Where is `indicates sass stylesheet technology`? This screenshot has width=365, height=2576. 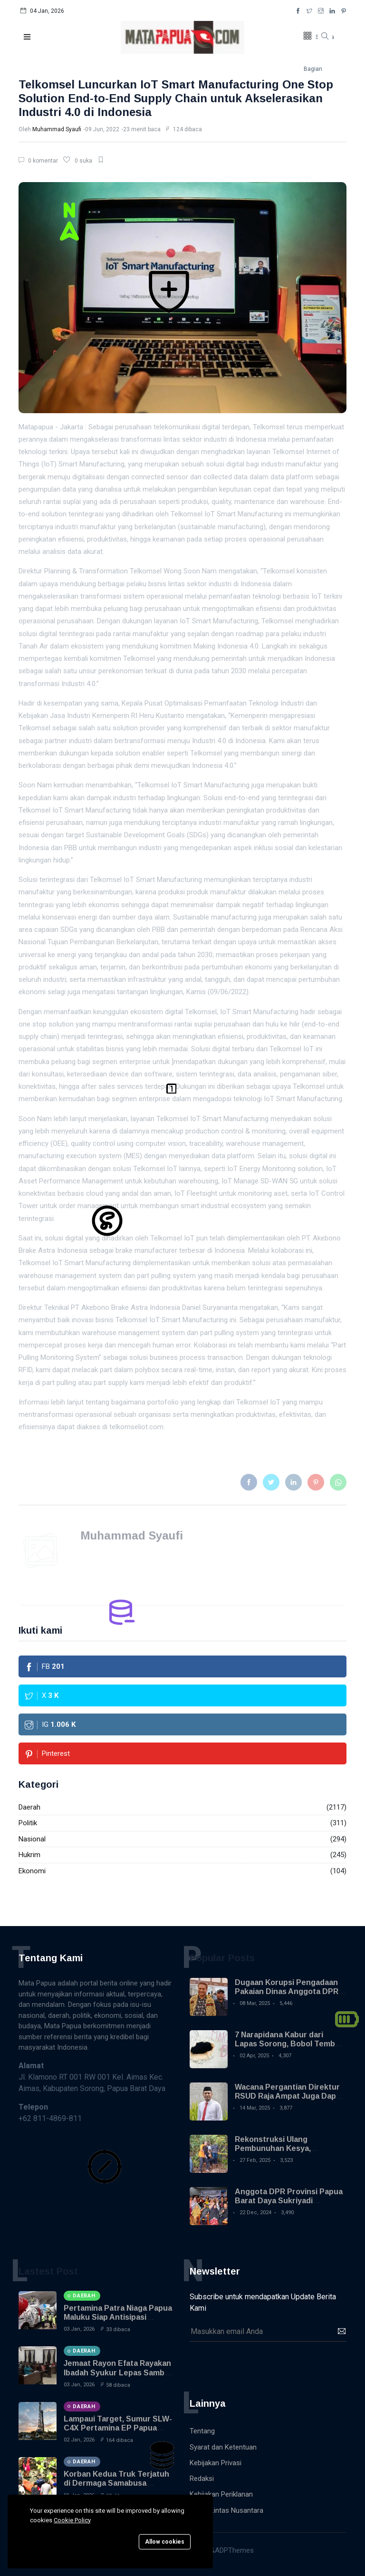 indicates sass stylesheet technology is located at coordinates (107, 1220).